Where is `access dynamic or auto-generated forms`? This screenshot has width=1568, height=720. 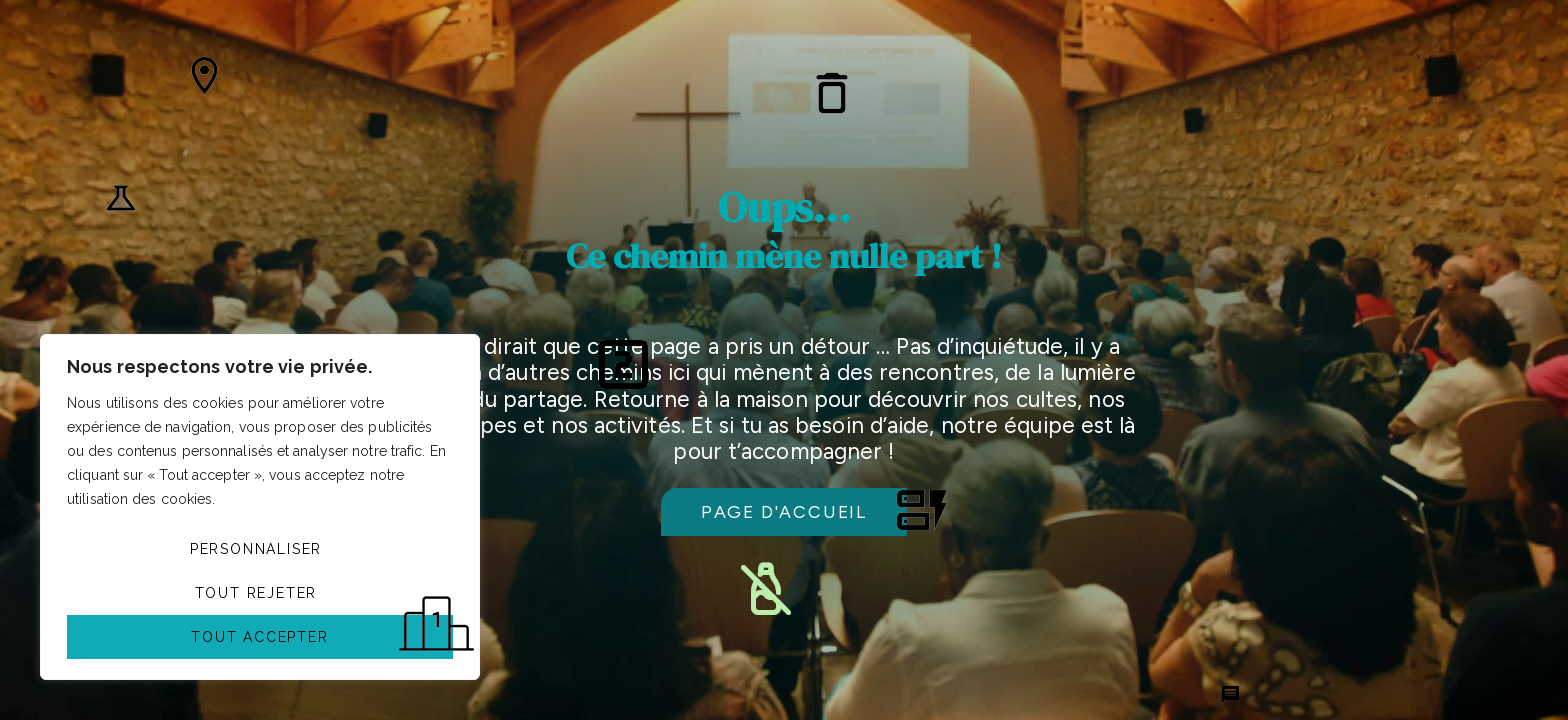
access dynamic or auto-generated forms is located at coordinates (922, 510).